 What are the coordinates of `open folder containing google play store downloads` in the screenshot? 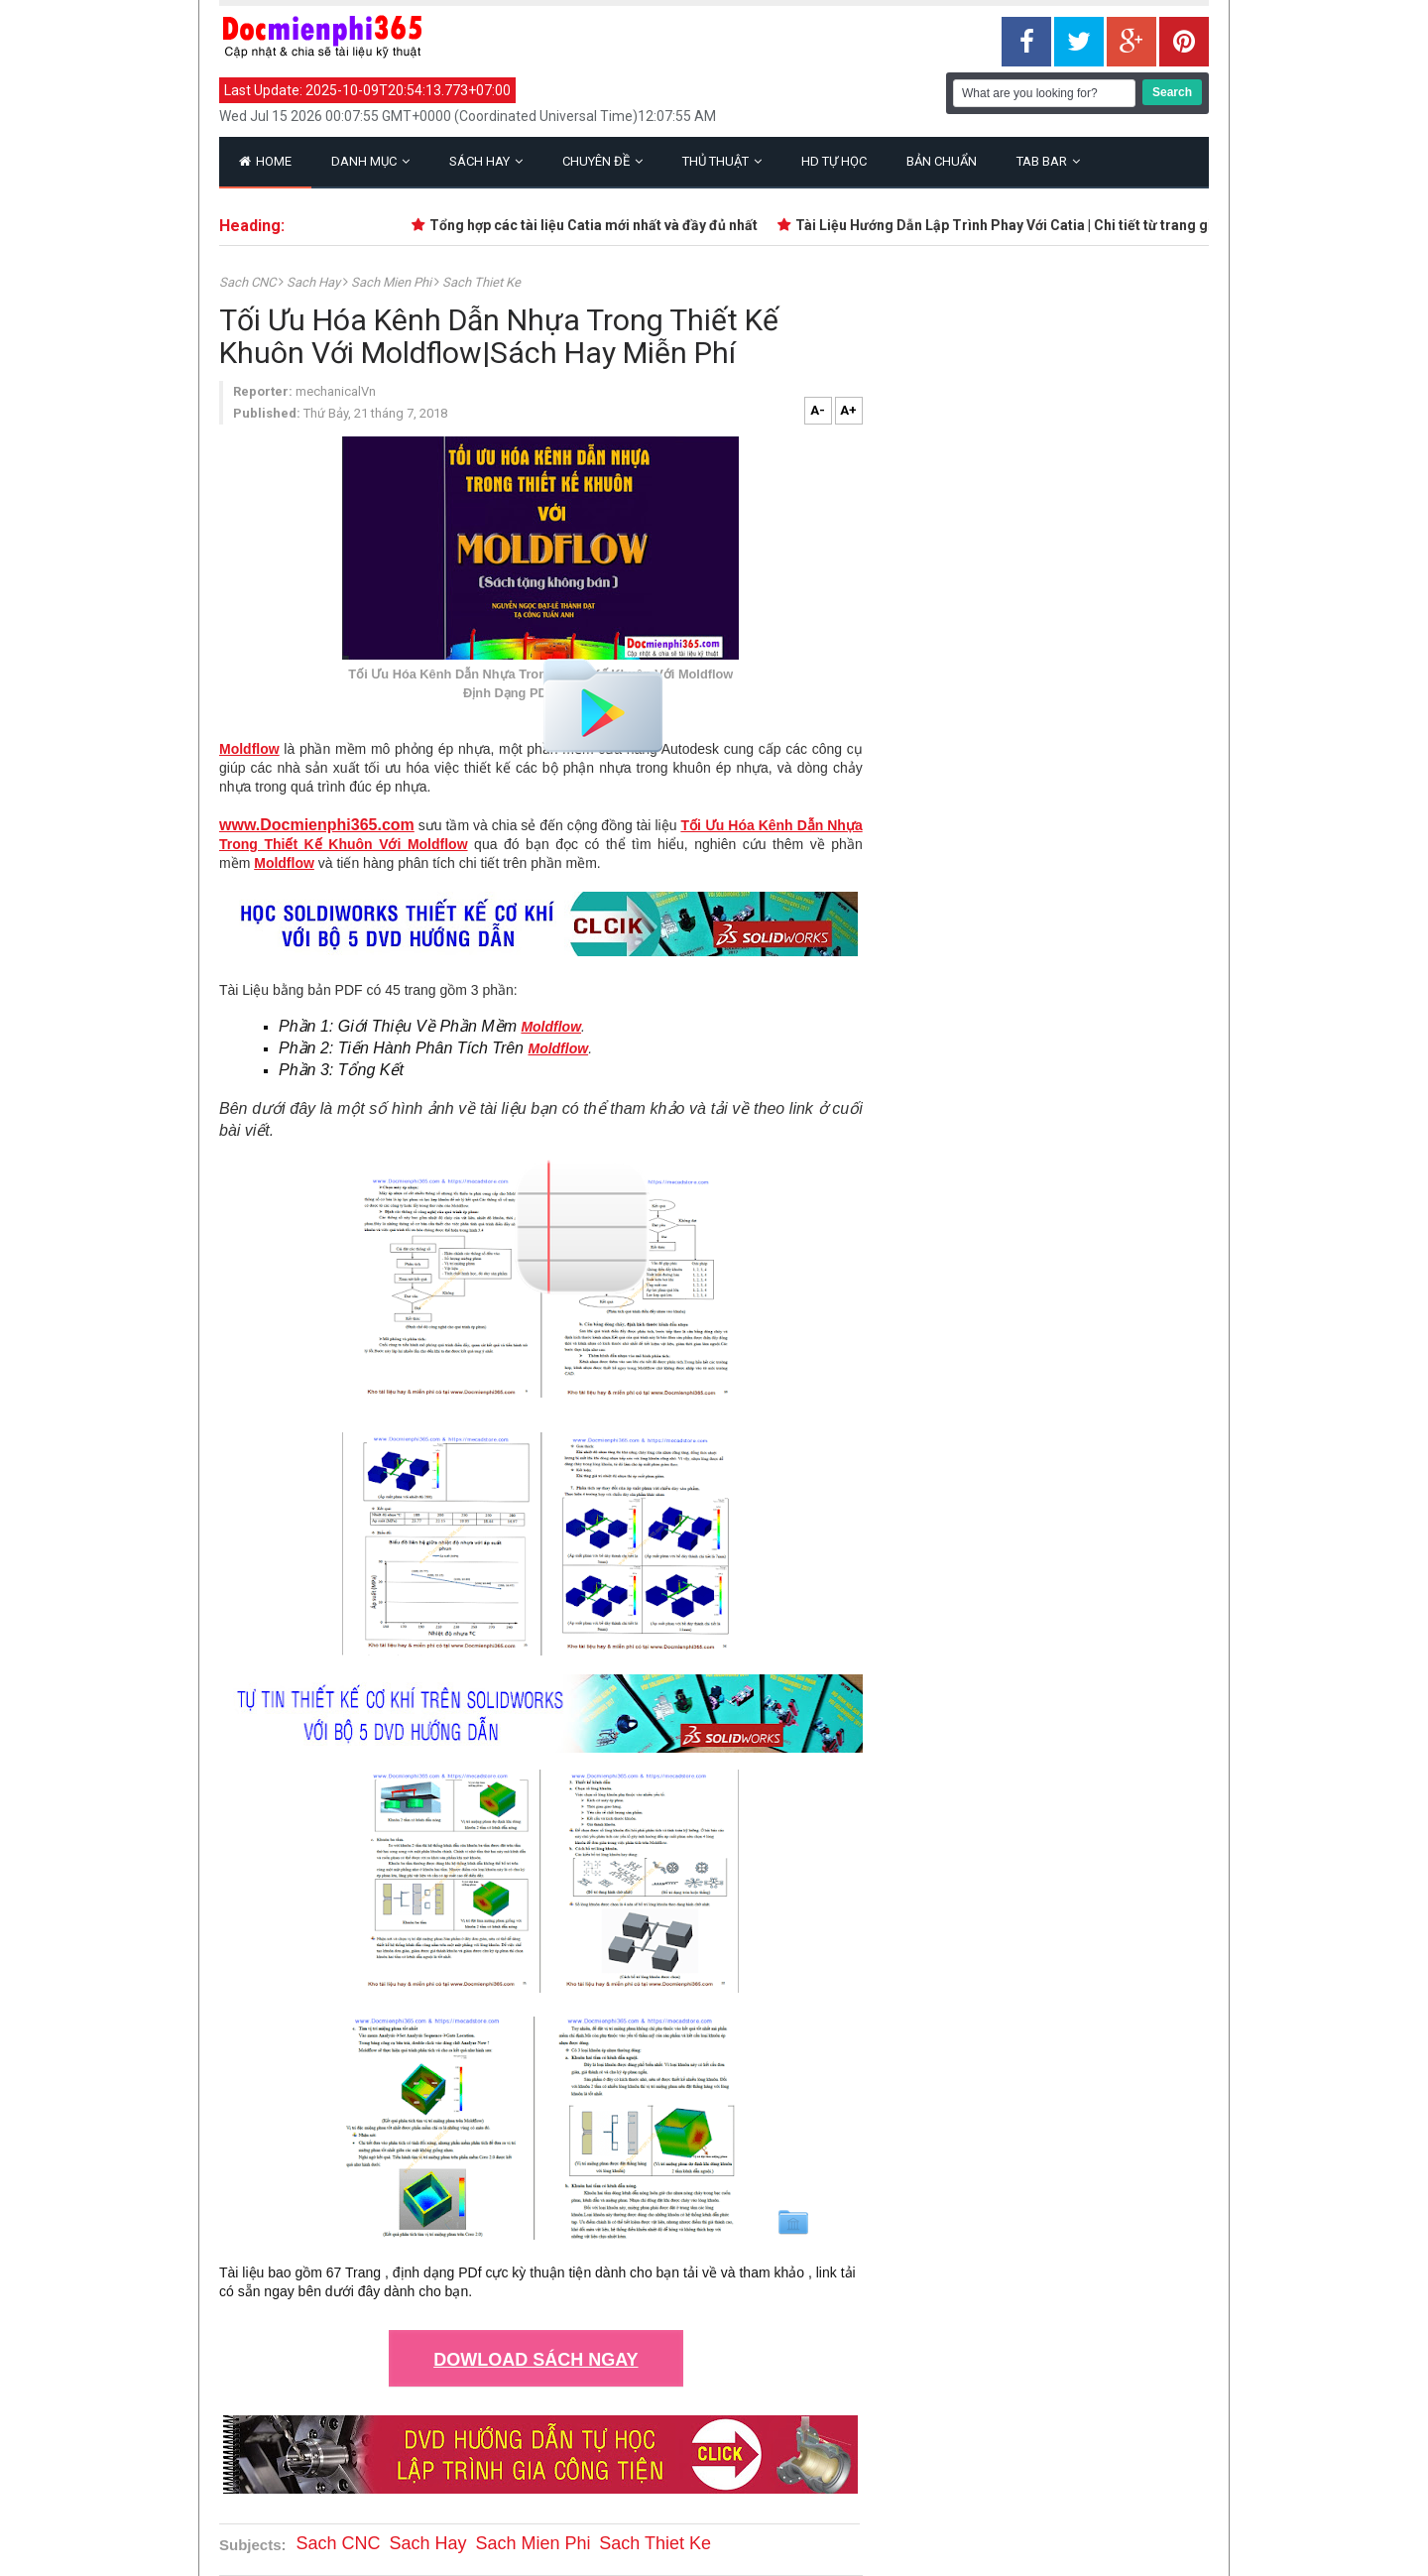 It's located at (602, 708).